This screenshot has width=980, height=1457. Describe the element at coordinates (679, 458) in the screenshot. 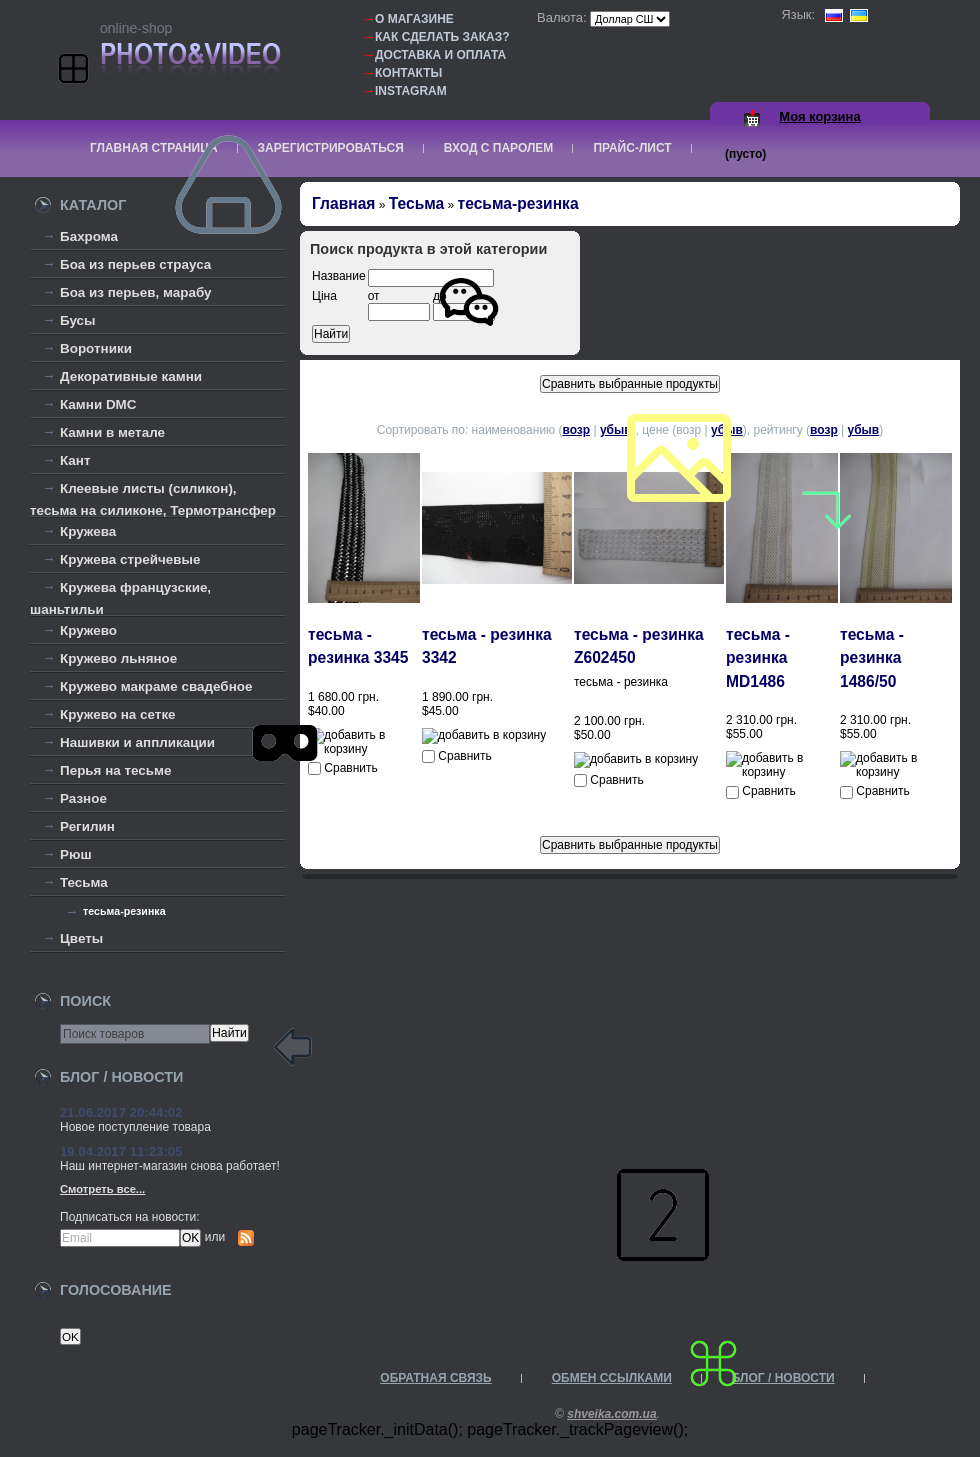

I see `view or open an image file` at that location.